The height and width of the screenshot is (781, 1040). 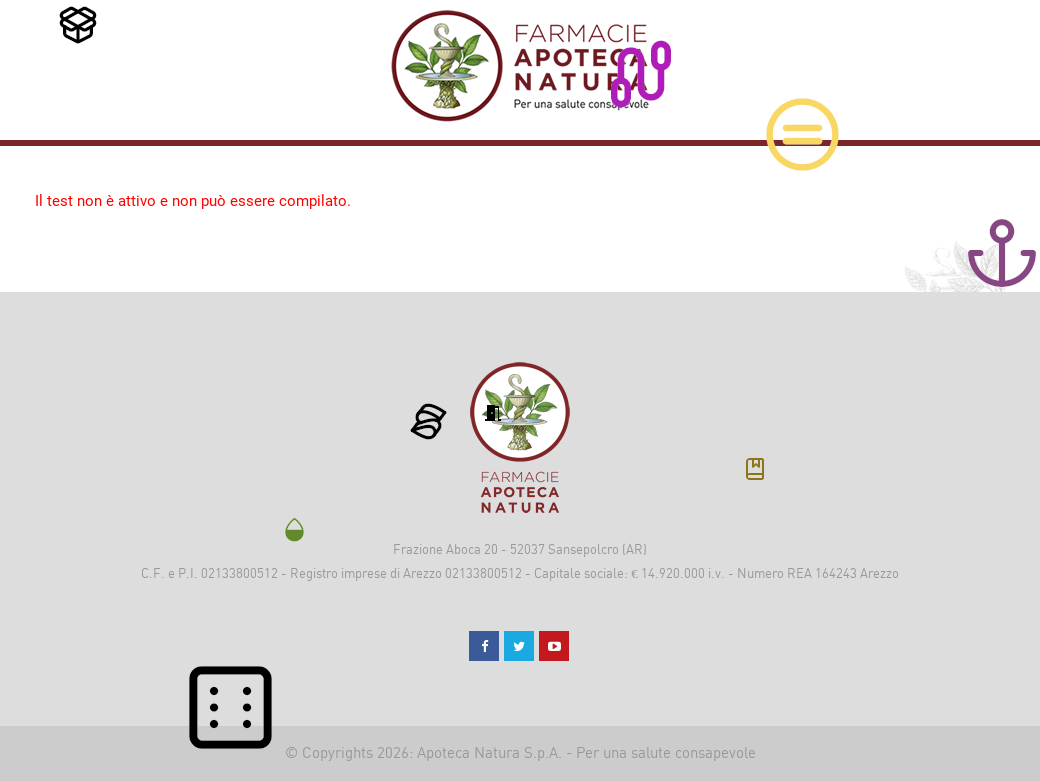 What do you see at coordinates (230, 707) in the screenshot?
I see `randomize or shuffle content` at bounding box center [230, 707].